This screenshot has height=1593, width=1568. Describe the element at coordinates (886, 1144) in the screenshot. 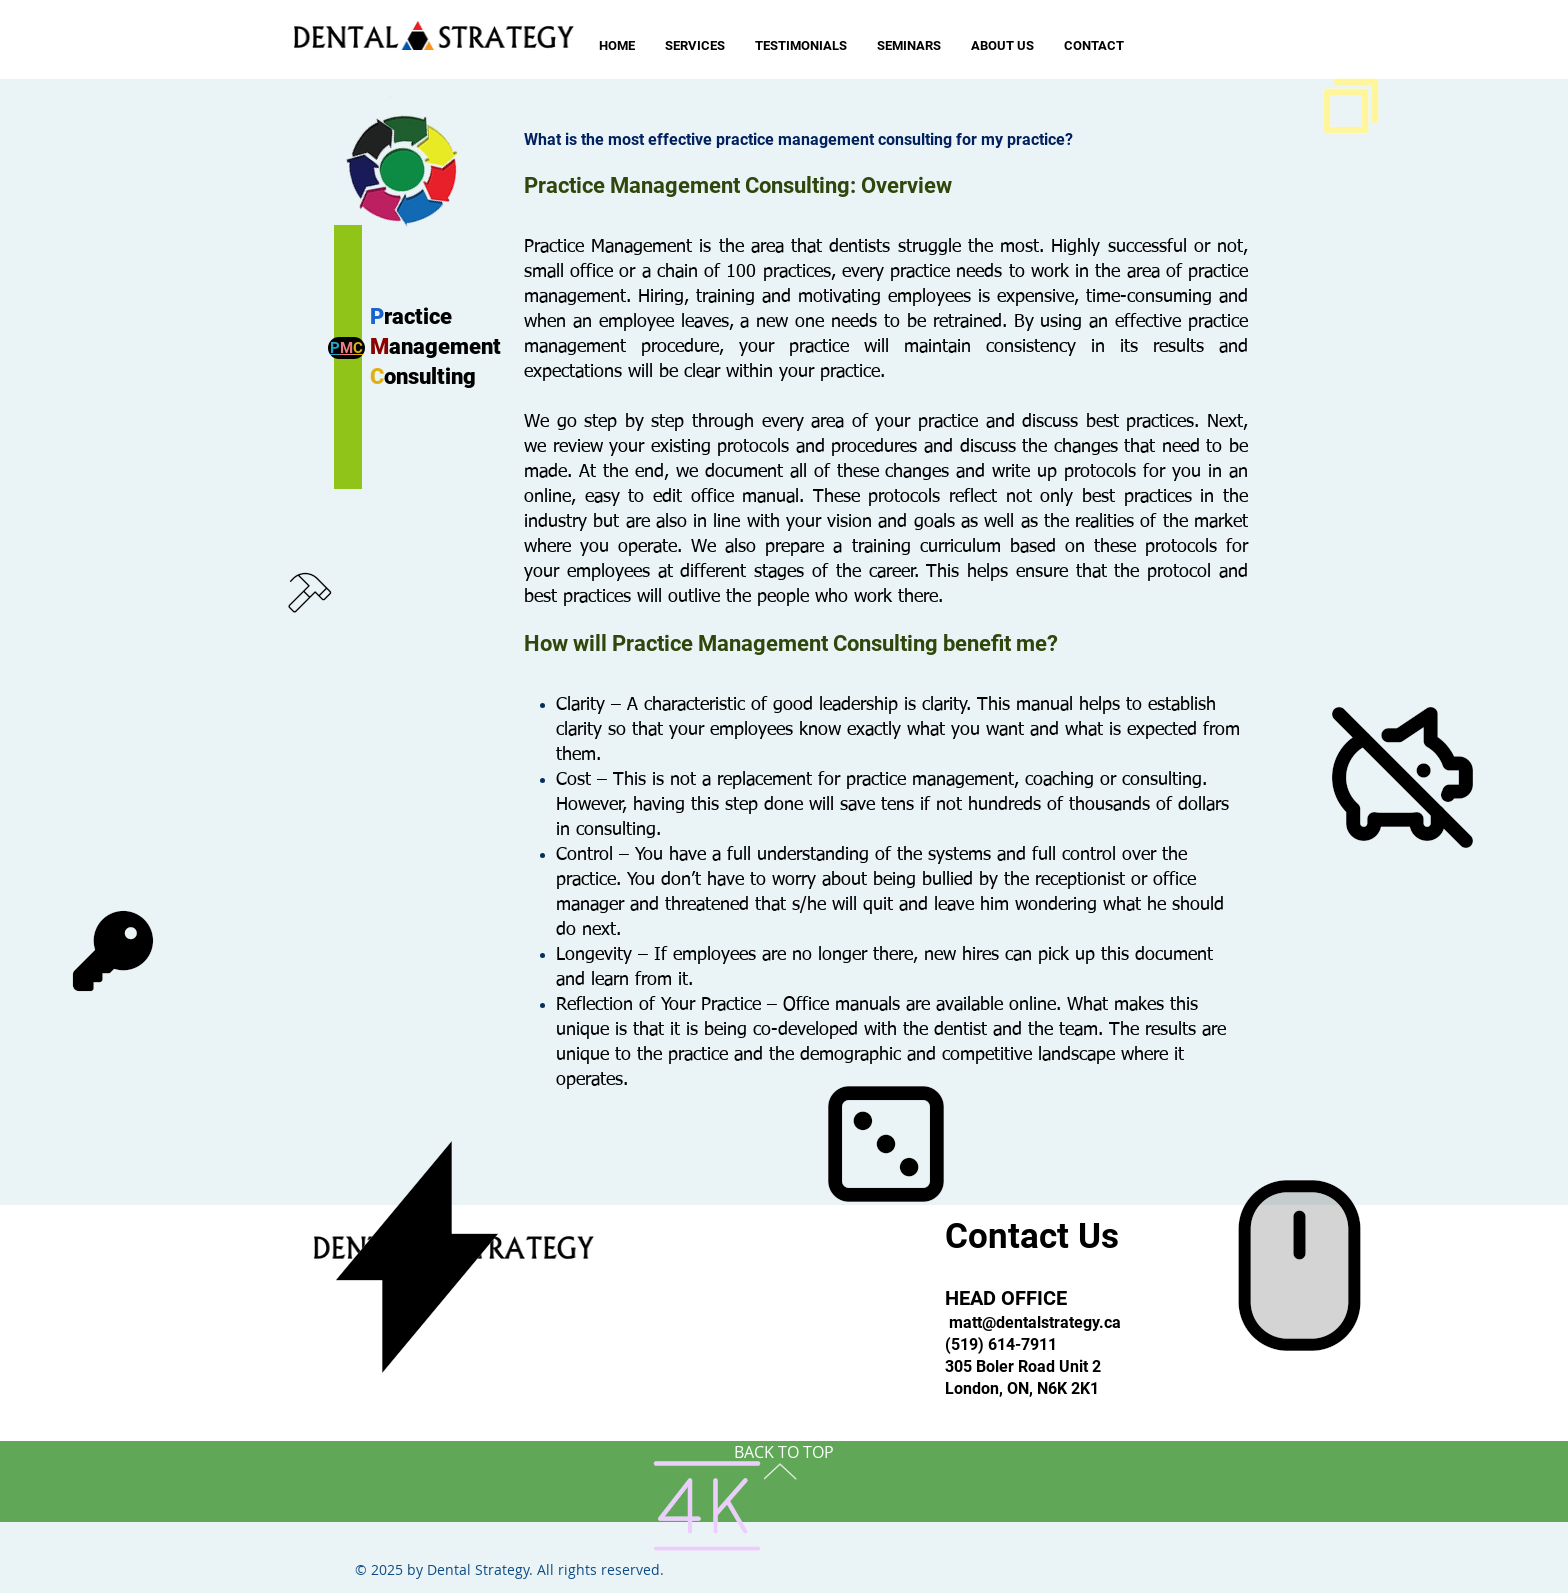

I see `randomize or shuffle content` at that location.